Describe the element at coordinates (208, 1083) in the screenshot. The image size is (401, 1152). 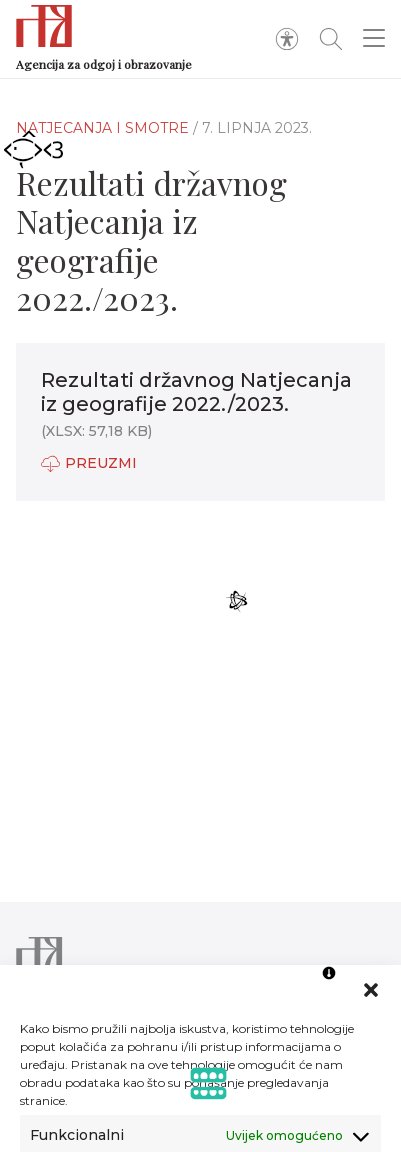
I see `access dental or oral health features` at that location.